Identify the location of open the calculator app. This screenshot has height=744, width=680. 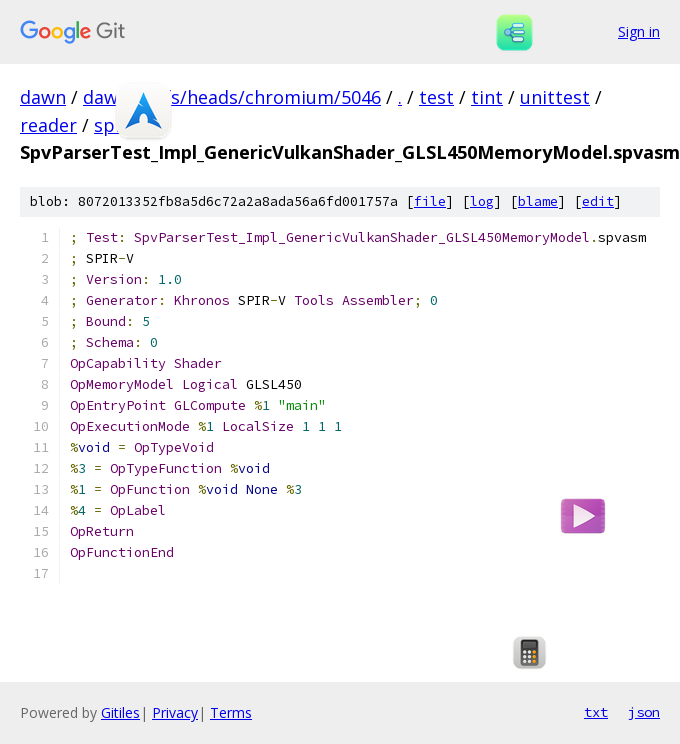
(529, 652).